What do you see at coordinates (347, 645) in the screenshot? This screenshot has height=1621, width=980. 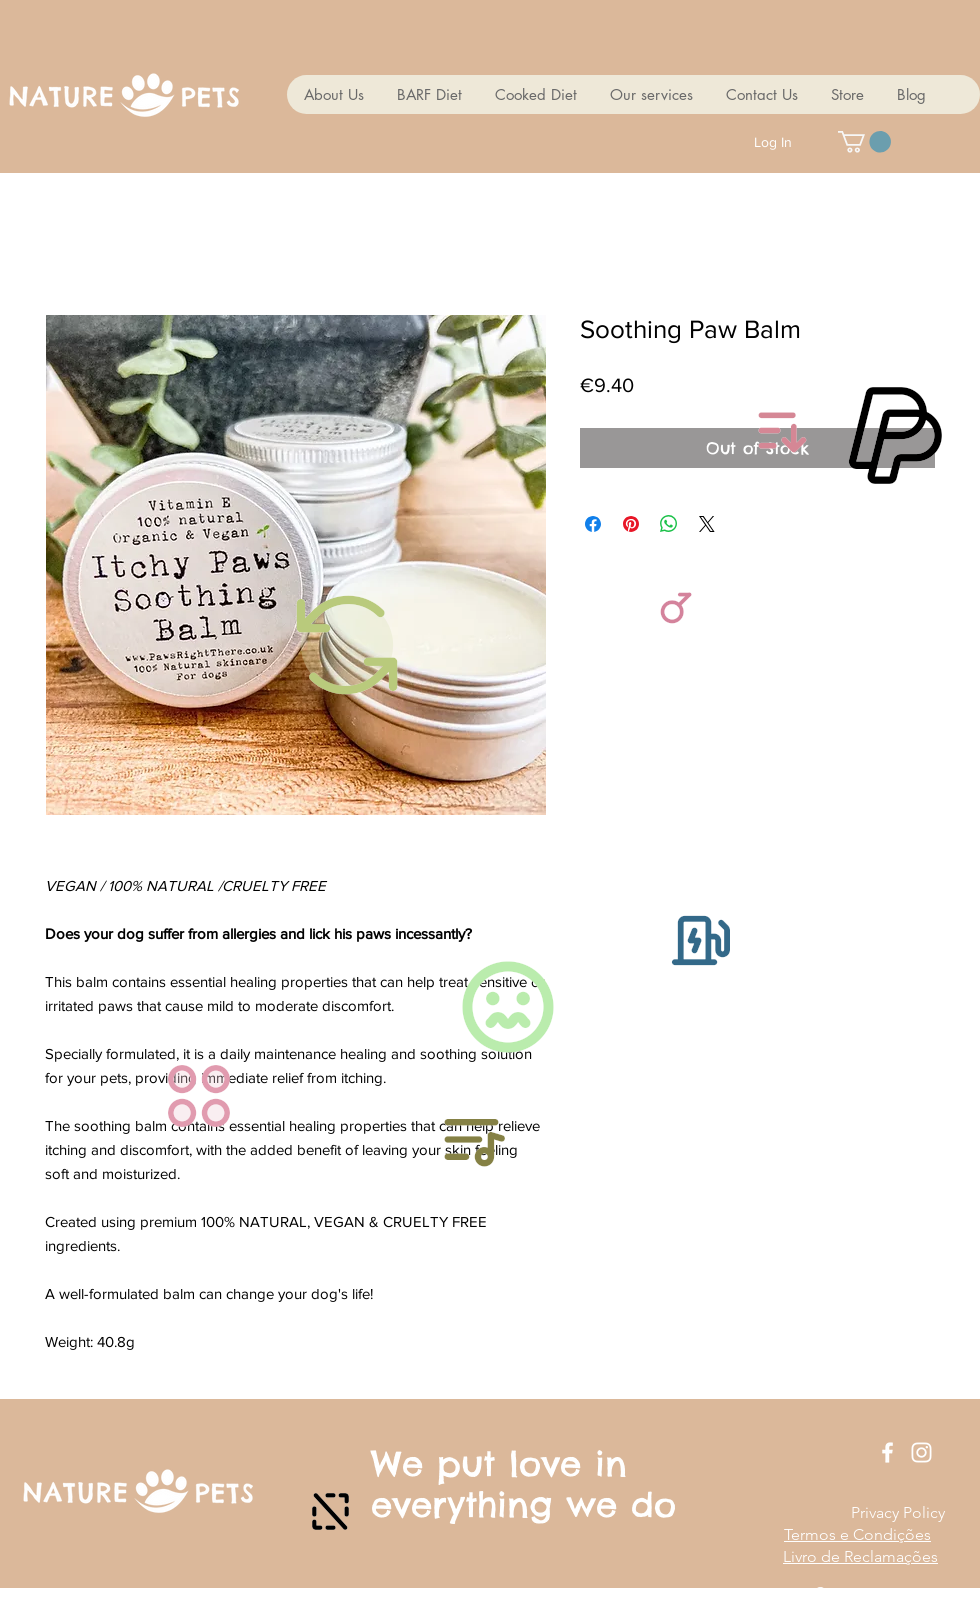 I see `refresh or reload content` at bounding box center [347, 645].